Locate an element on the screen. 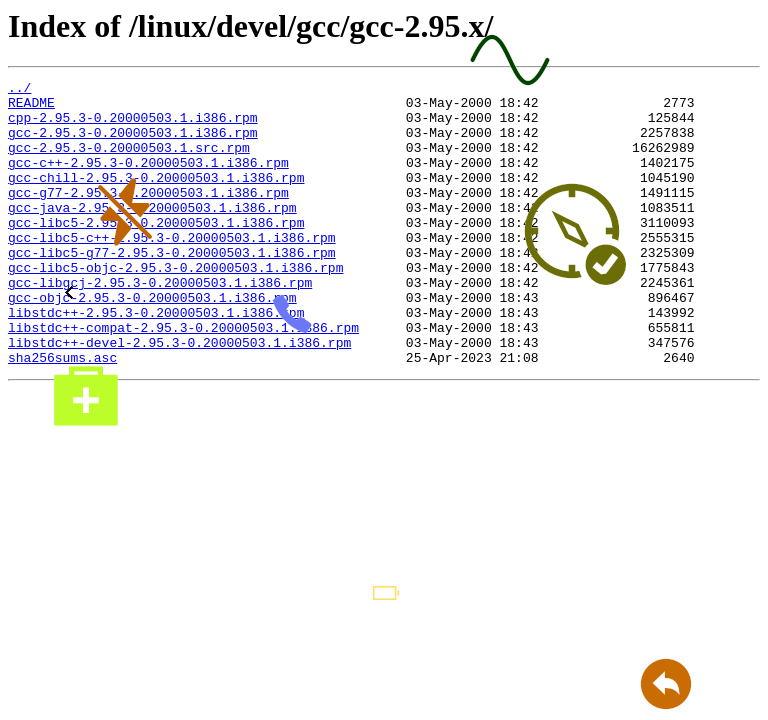 This screenshot has height=720, width=768. make a phone call is located at coordinates (292, 314).